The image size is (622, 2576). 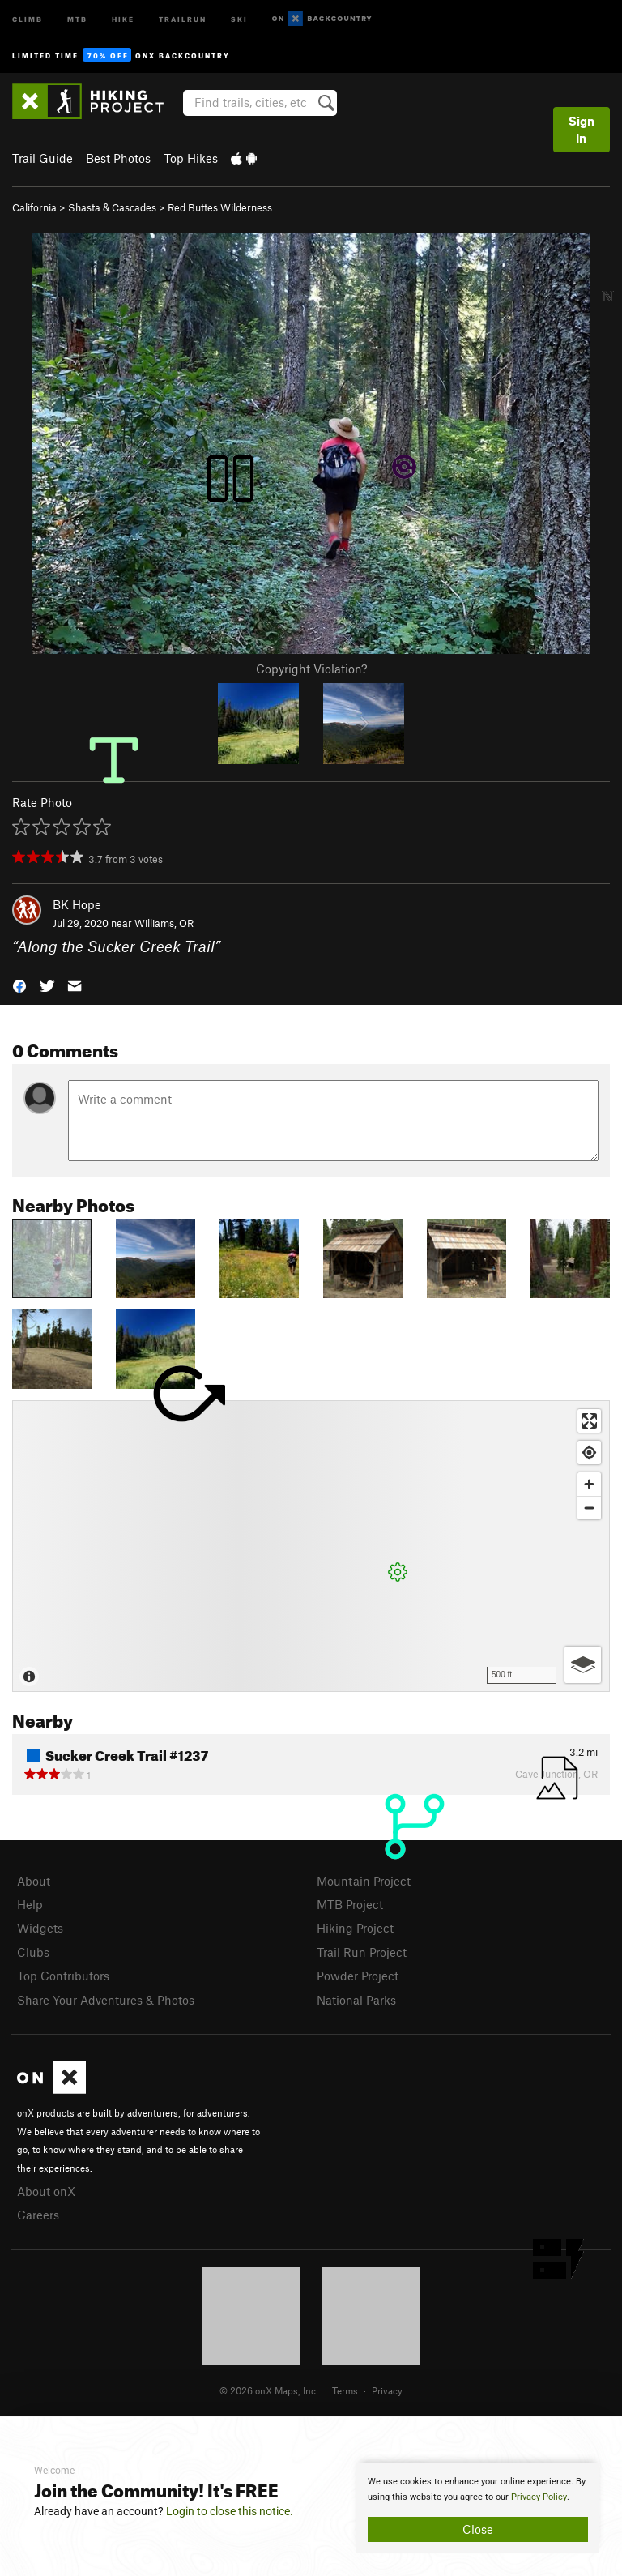 I want to click on open notion app, so click(x=607, y=296).